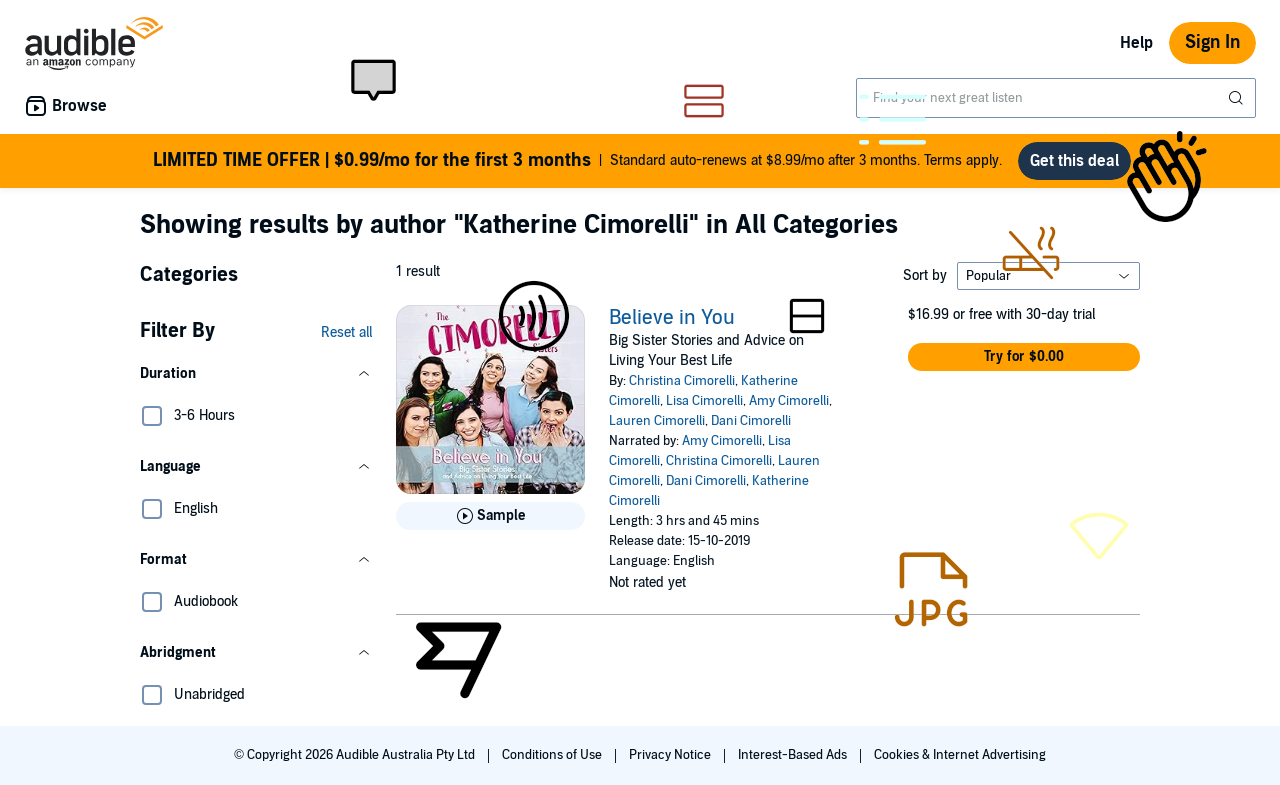 The width and height of the screenshot is (1280, 785). I want to click on applaud or show appreciation, so click(1165, 176).